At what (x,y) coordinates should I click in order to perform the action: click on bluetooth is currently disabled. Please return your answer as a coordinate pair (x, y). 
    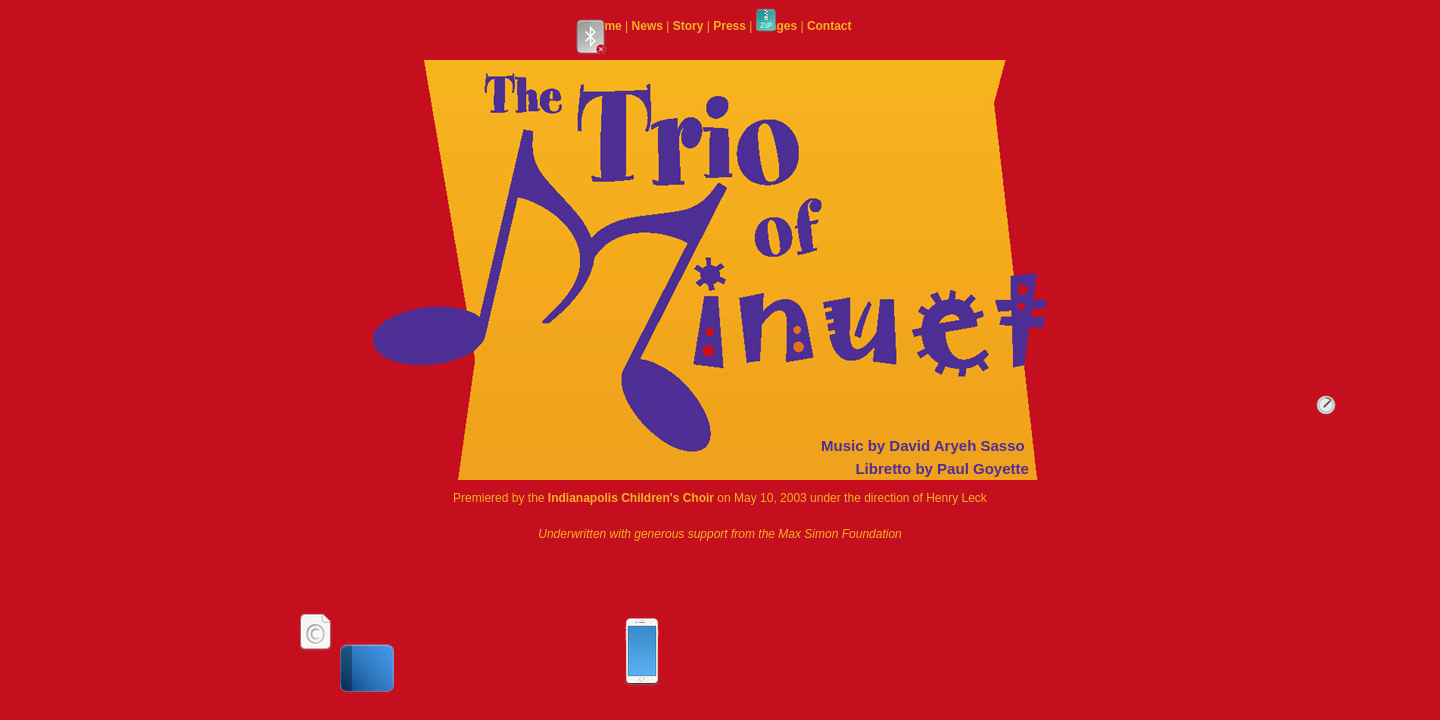
    Looking at the image, I should click on (590, 36).